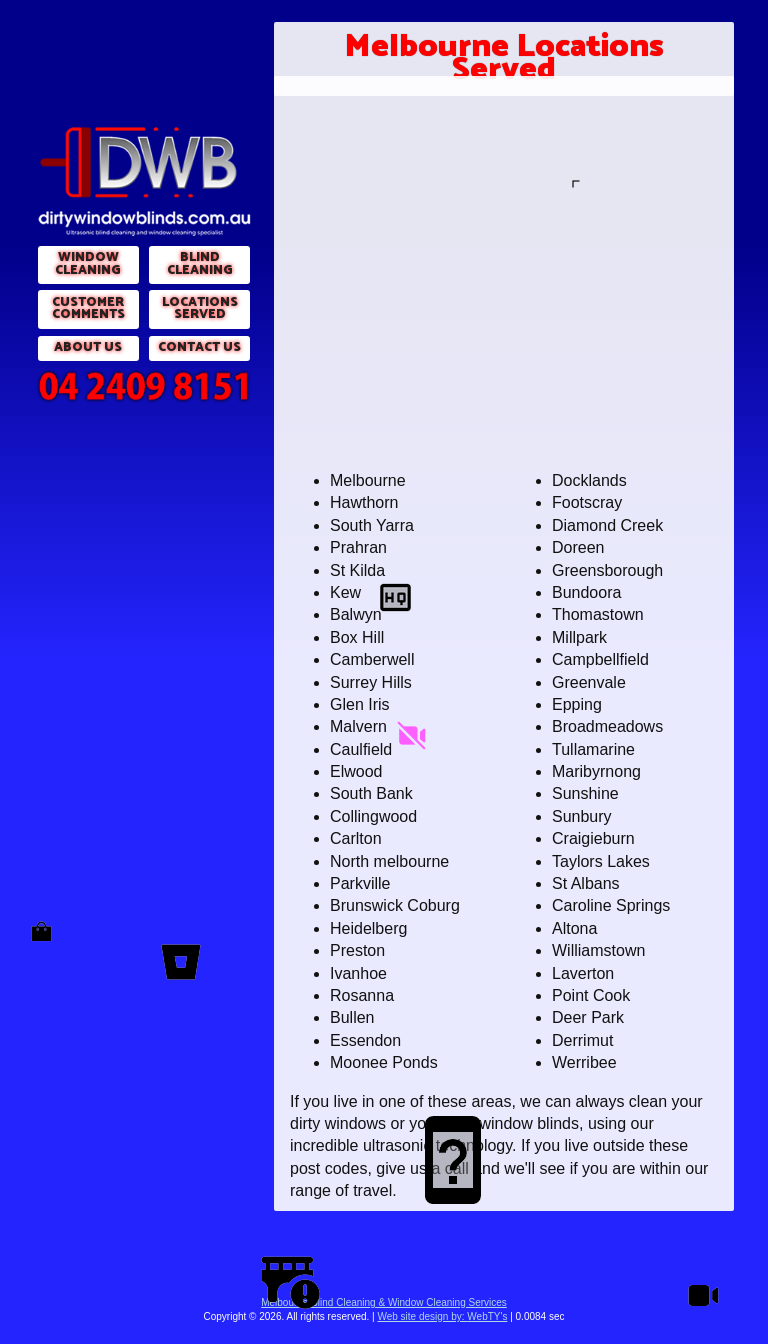  I want to click on open bitbucket repository, so click(181, 962).